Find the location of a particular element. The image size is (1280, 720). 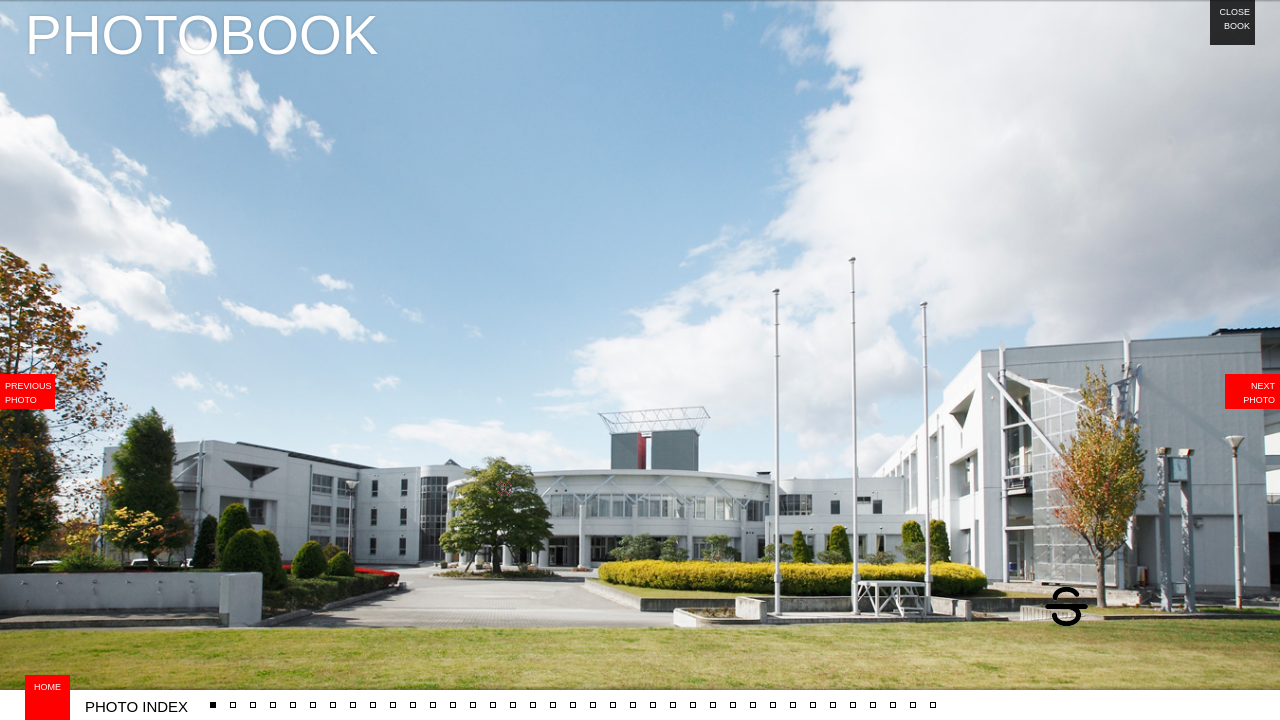

view user profile is located at coordinates (504, 488).